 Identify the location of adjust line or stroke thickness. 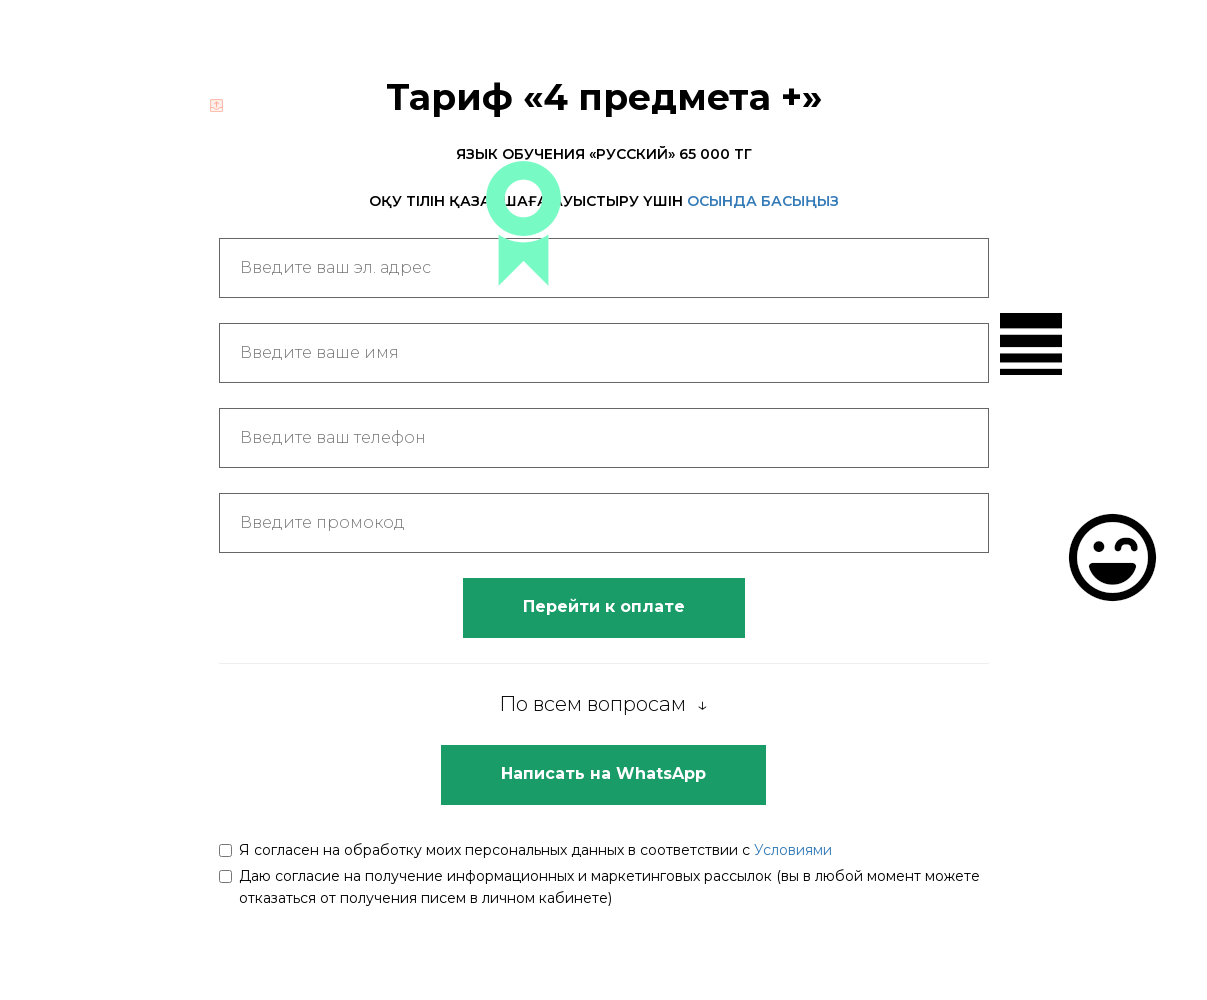
(1031, 344).